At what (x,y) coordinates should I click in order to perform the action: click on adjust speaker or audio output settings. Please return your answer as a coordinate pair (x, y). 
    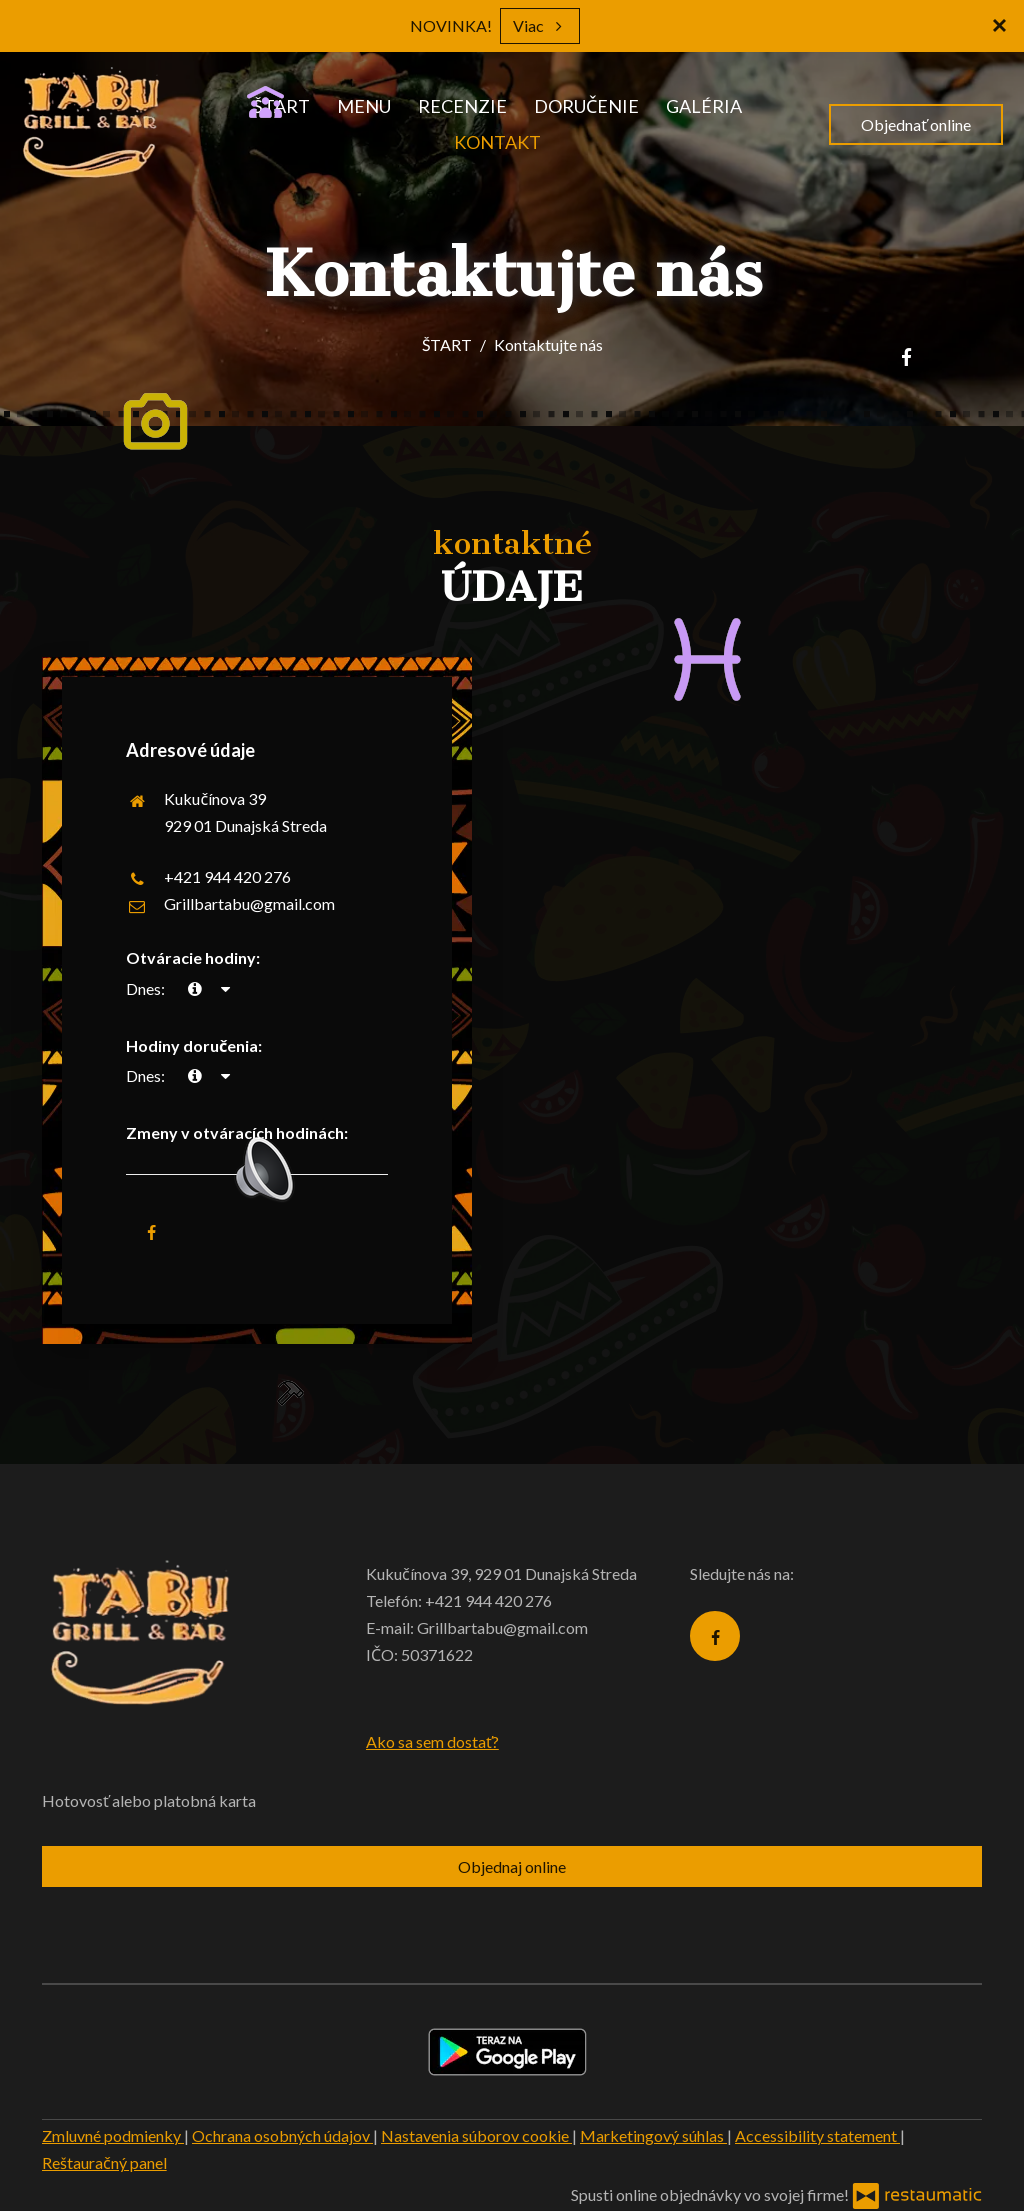
    Looking at the image, I should click on (264, 1169).